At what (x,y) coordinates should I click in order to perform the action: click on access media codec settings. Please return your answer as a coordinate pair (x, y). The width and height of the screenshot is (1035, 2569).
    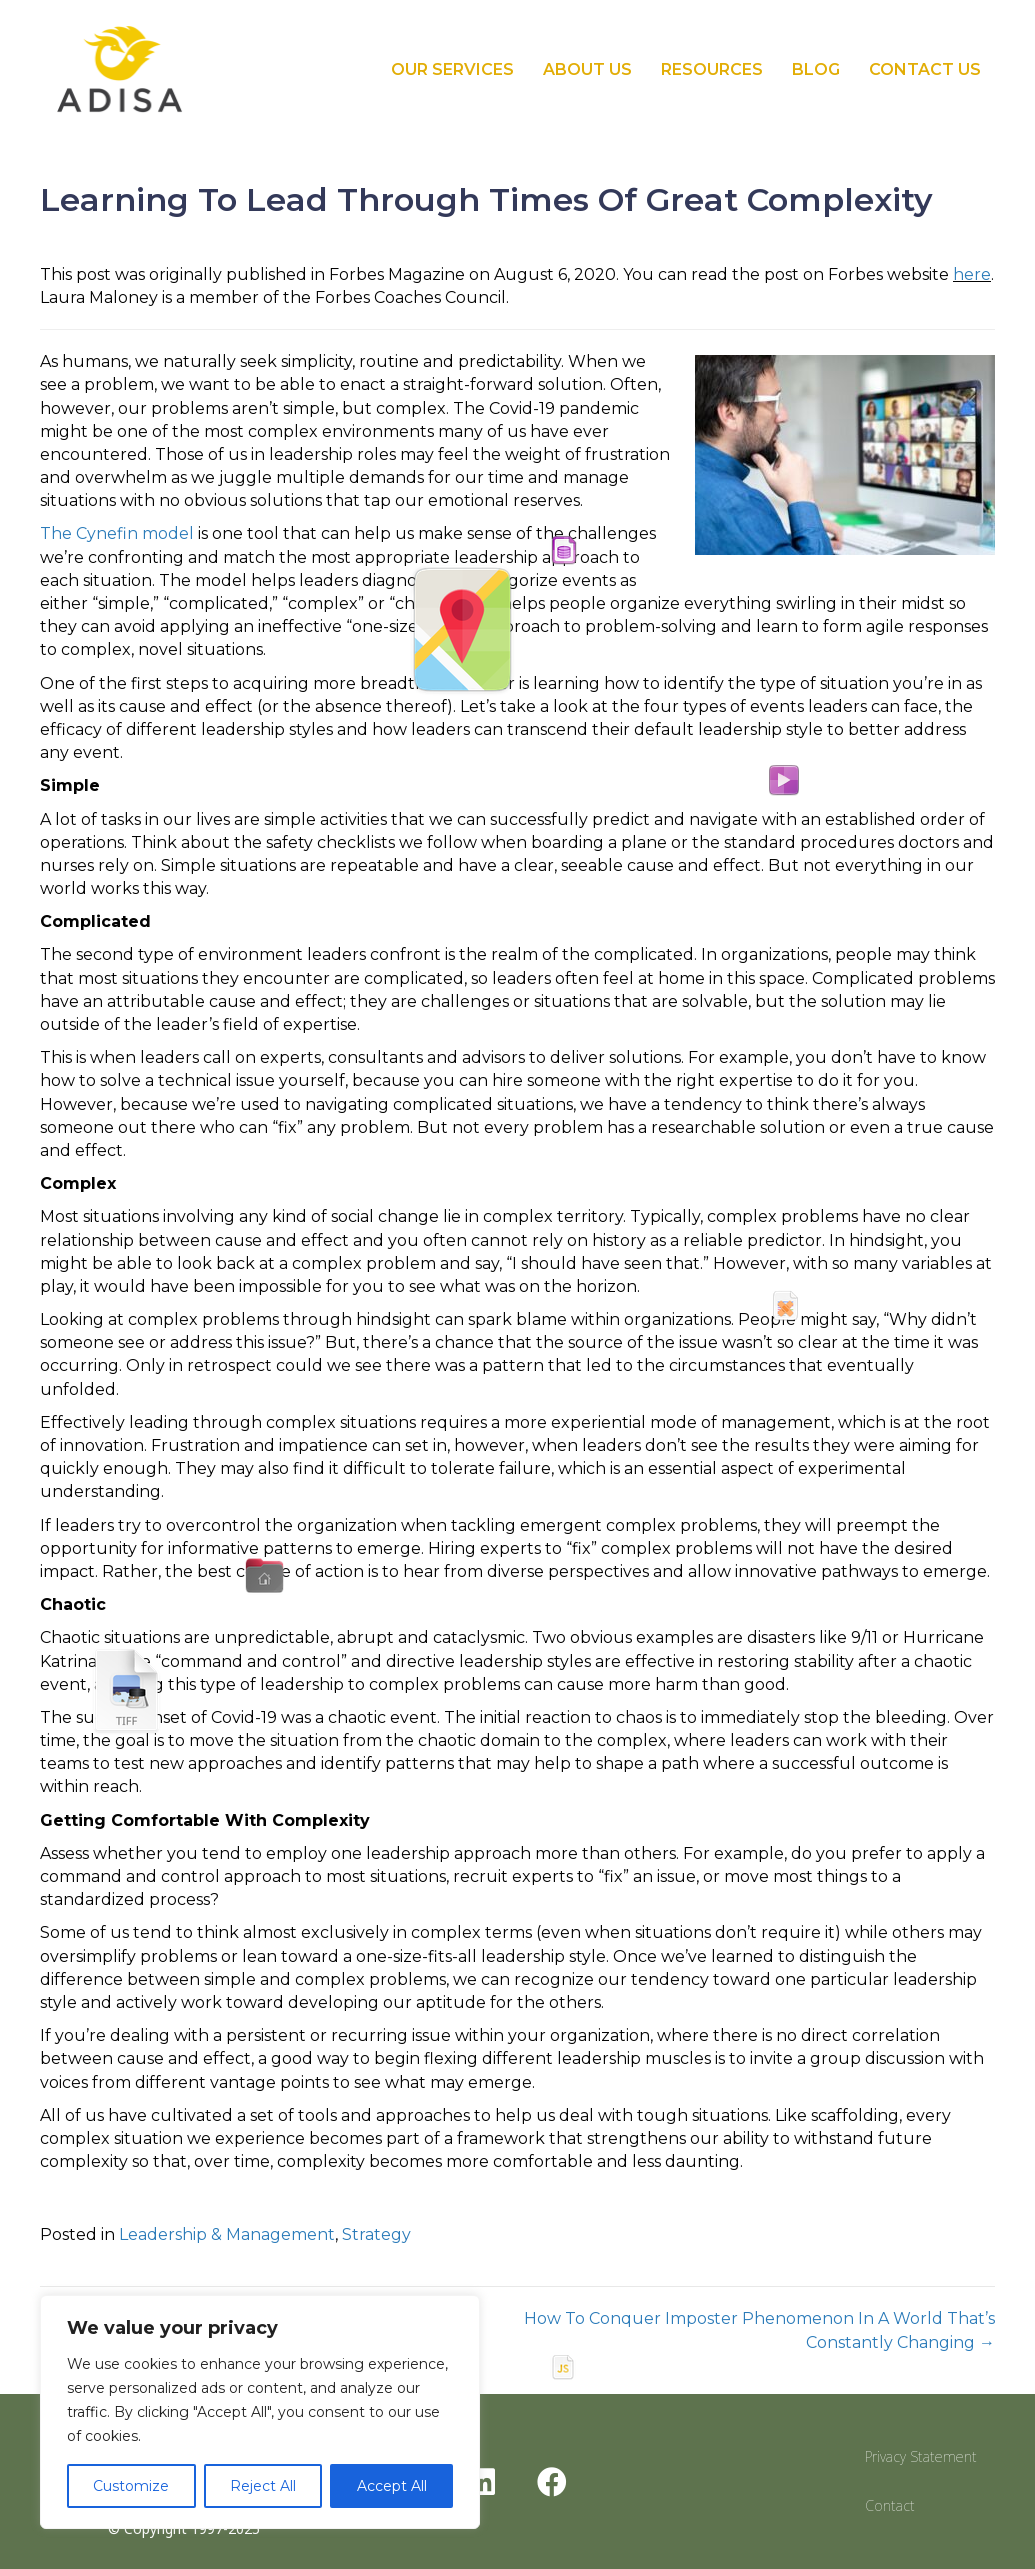
    Looking at the image, I should click on (784, 780).